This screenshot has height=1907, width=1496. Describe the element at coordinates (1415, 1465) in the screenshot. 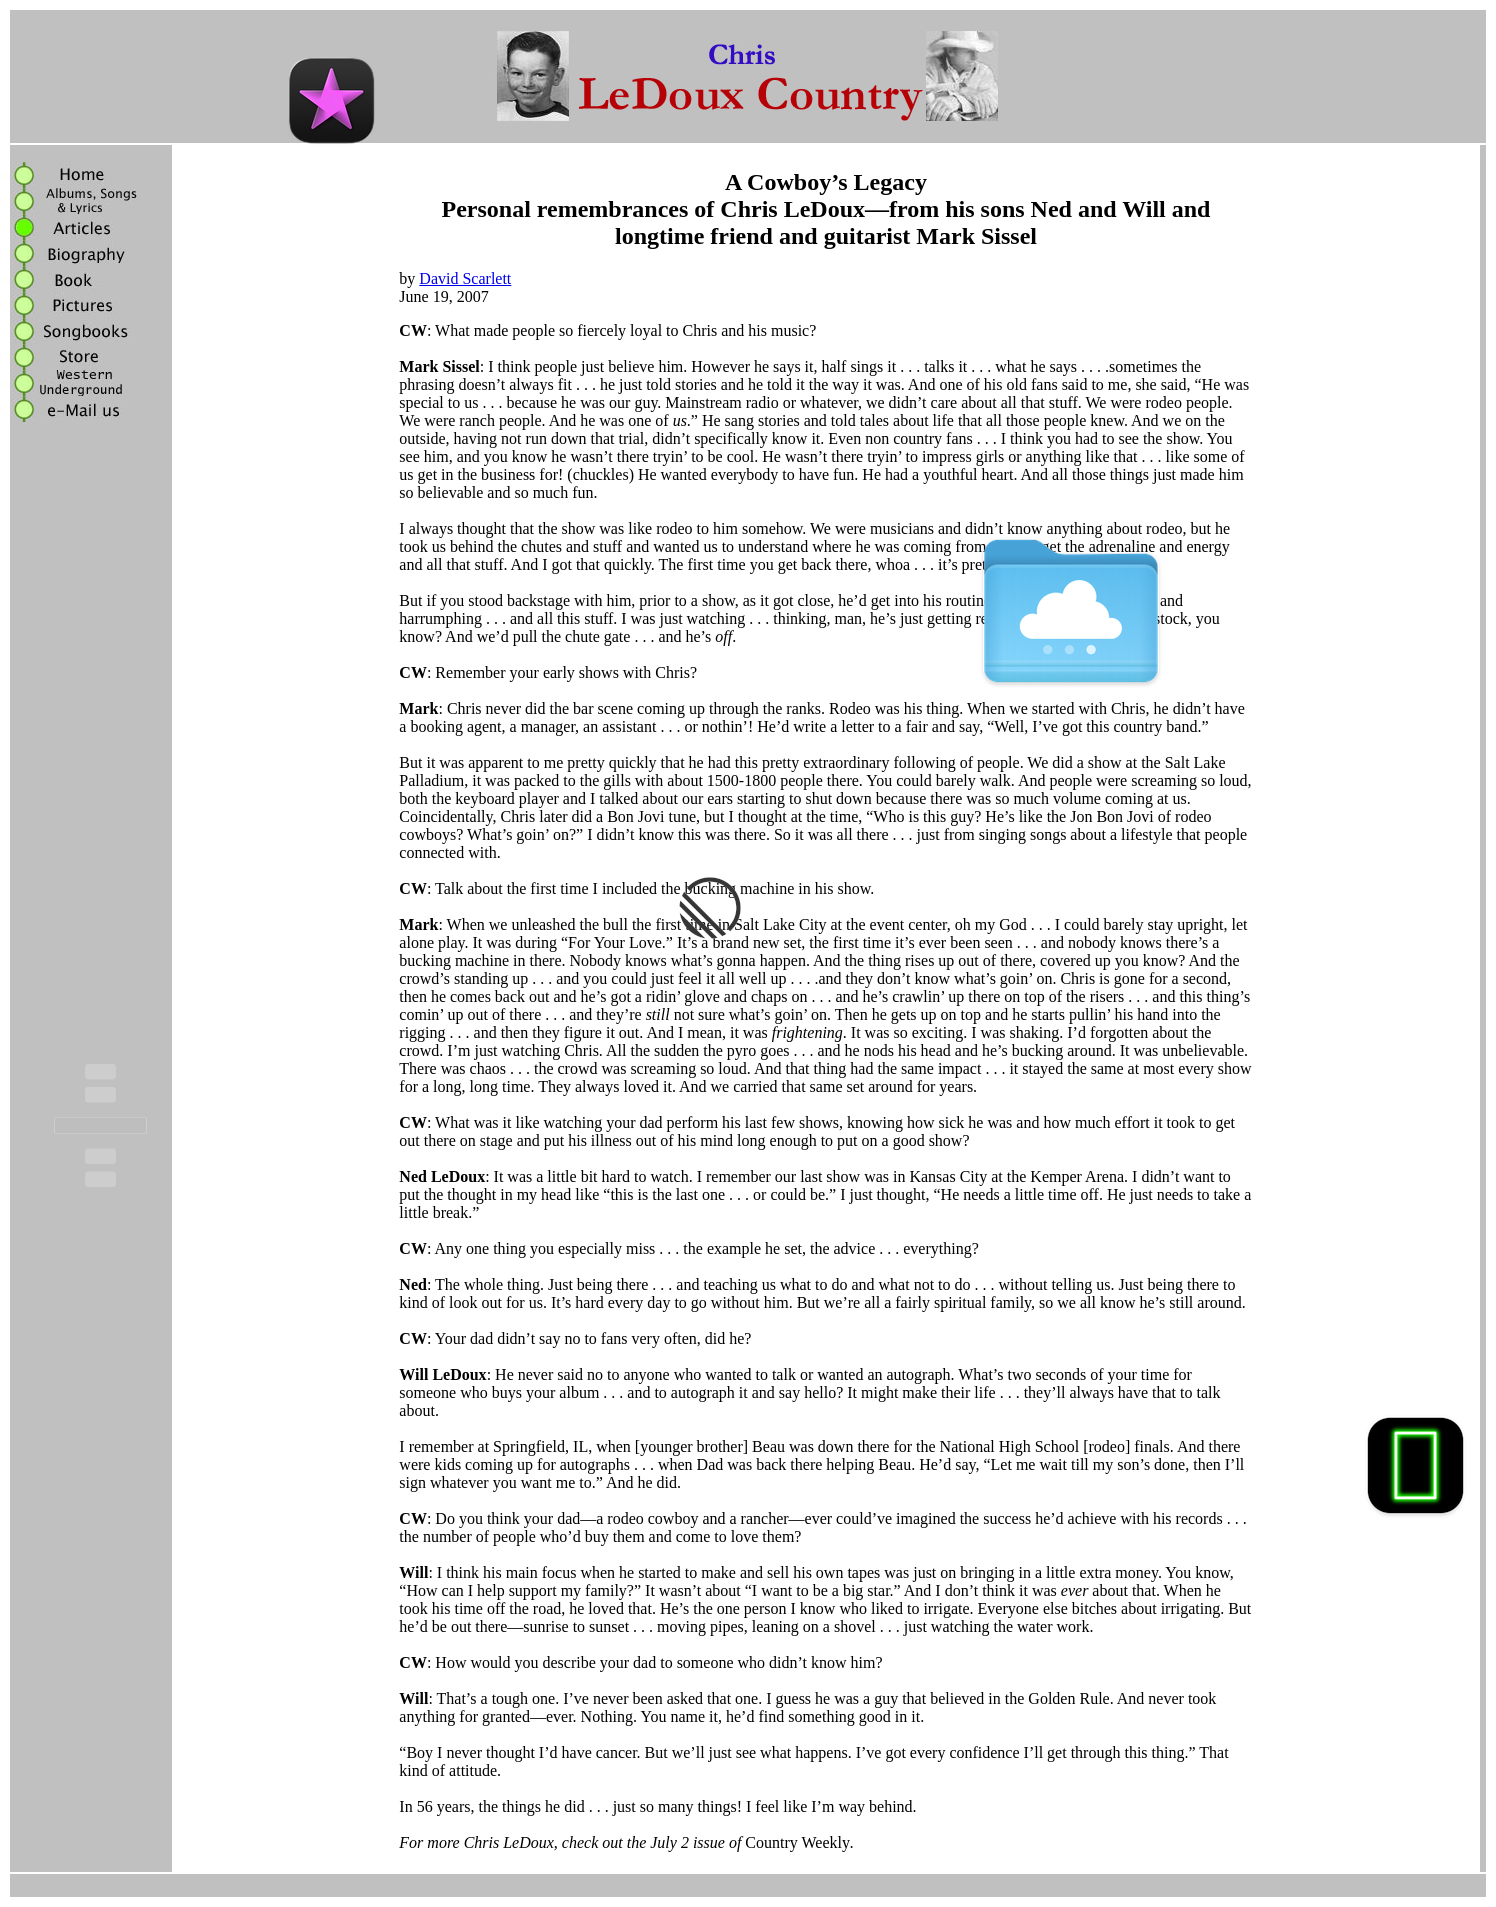

I see `launch portal reloaded game` at that location.